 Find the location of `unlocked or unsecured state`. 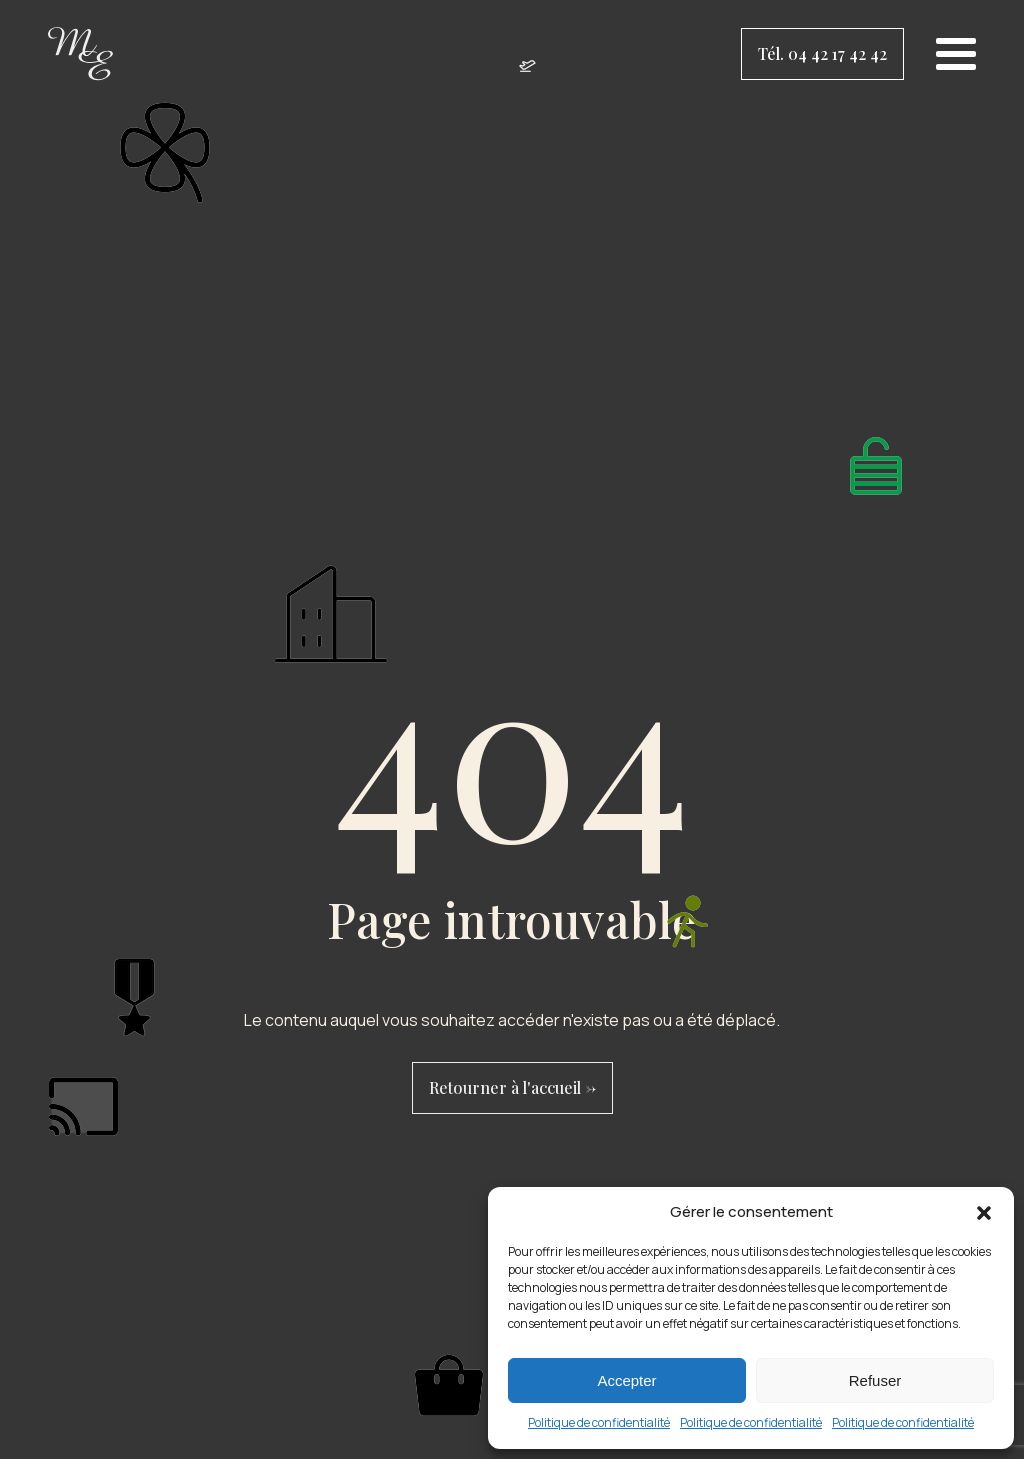

unlocked or unsecured state is located at coordinates (876, 469).